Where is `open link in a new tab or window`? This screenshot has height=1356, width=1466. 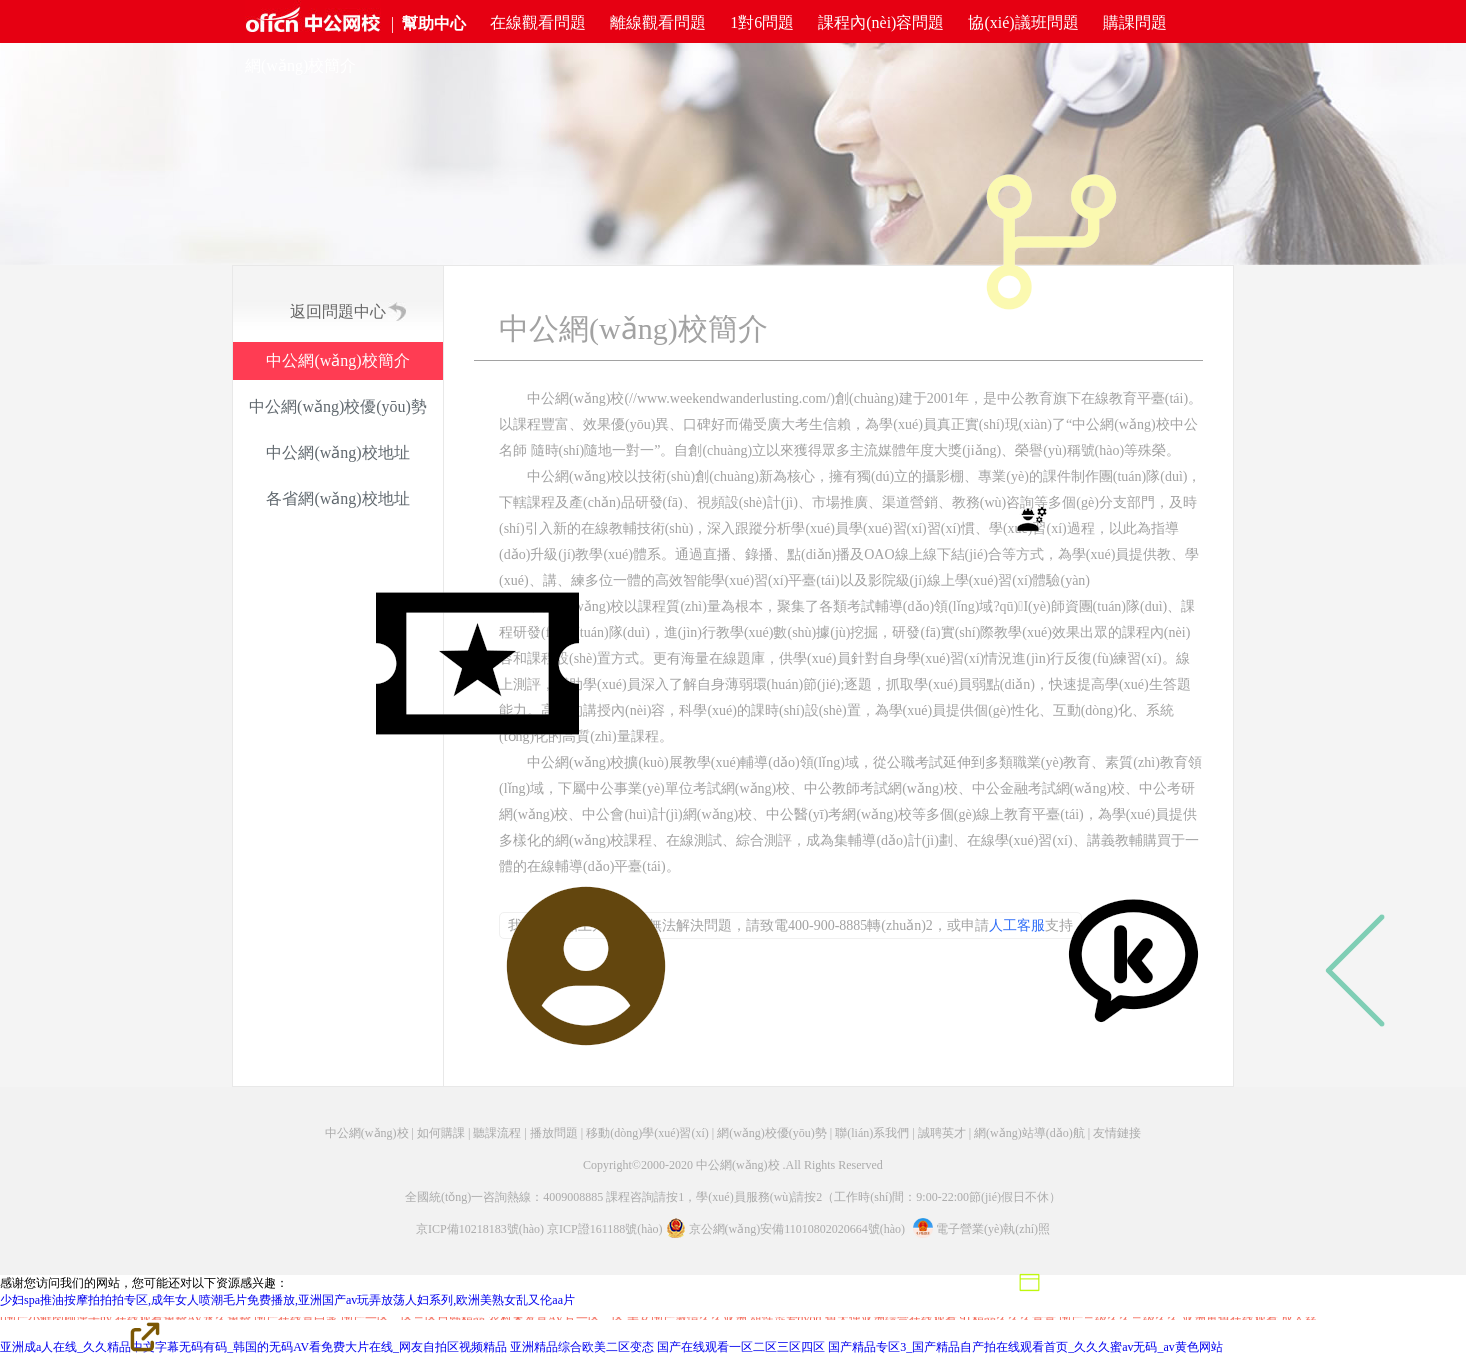
open link in a new tab or window is located at coordinates (145, 1337).